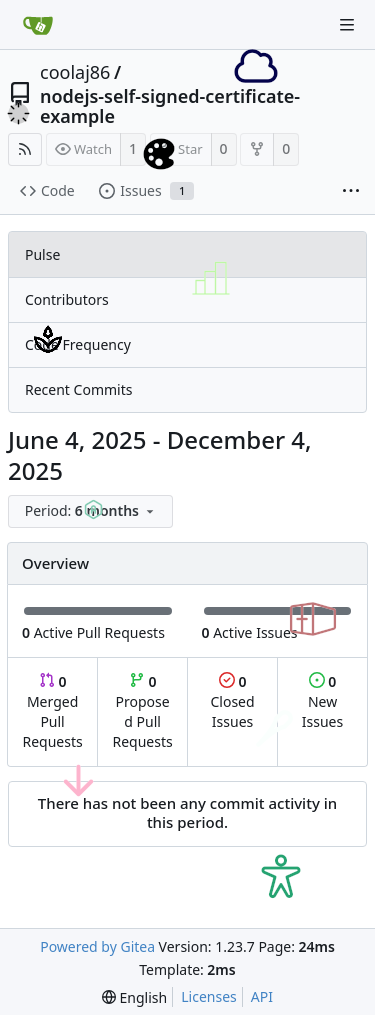 The image size is (375, 1015). I want to click on view analytics or statistics, so click(211, 279).